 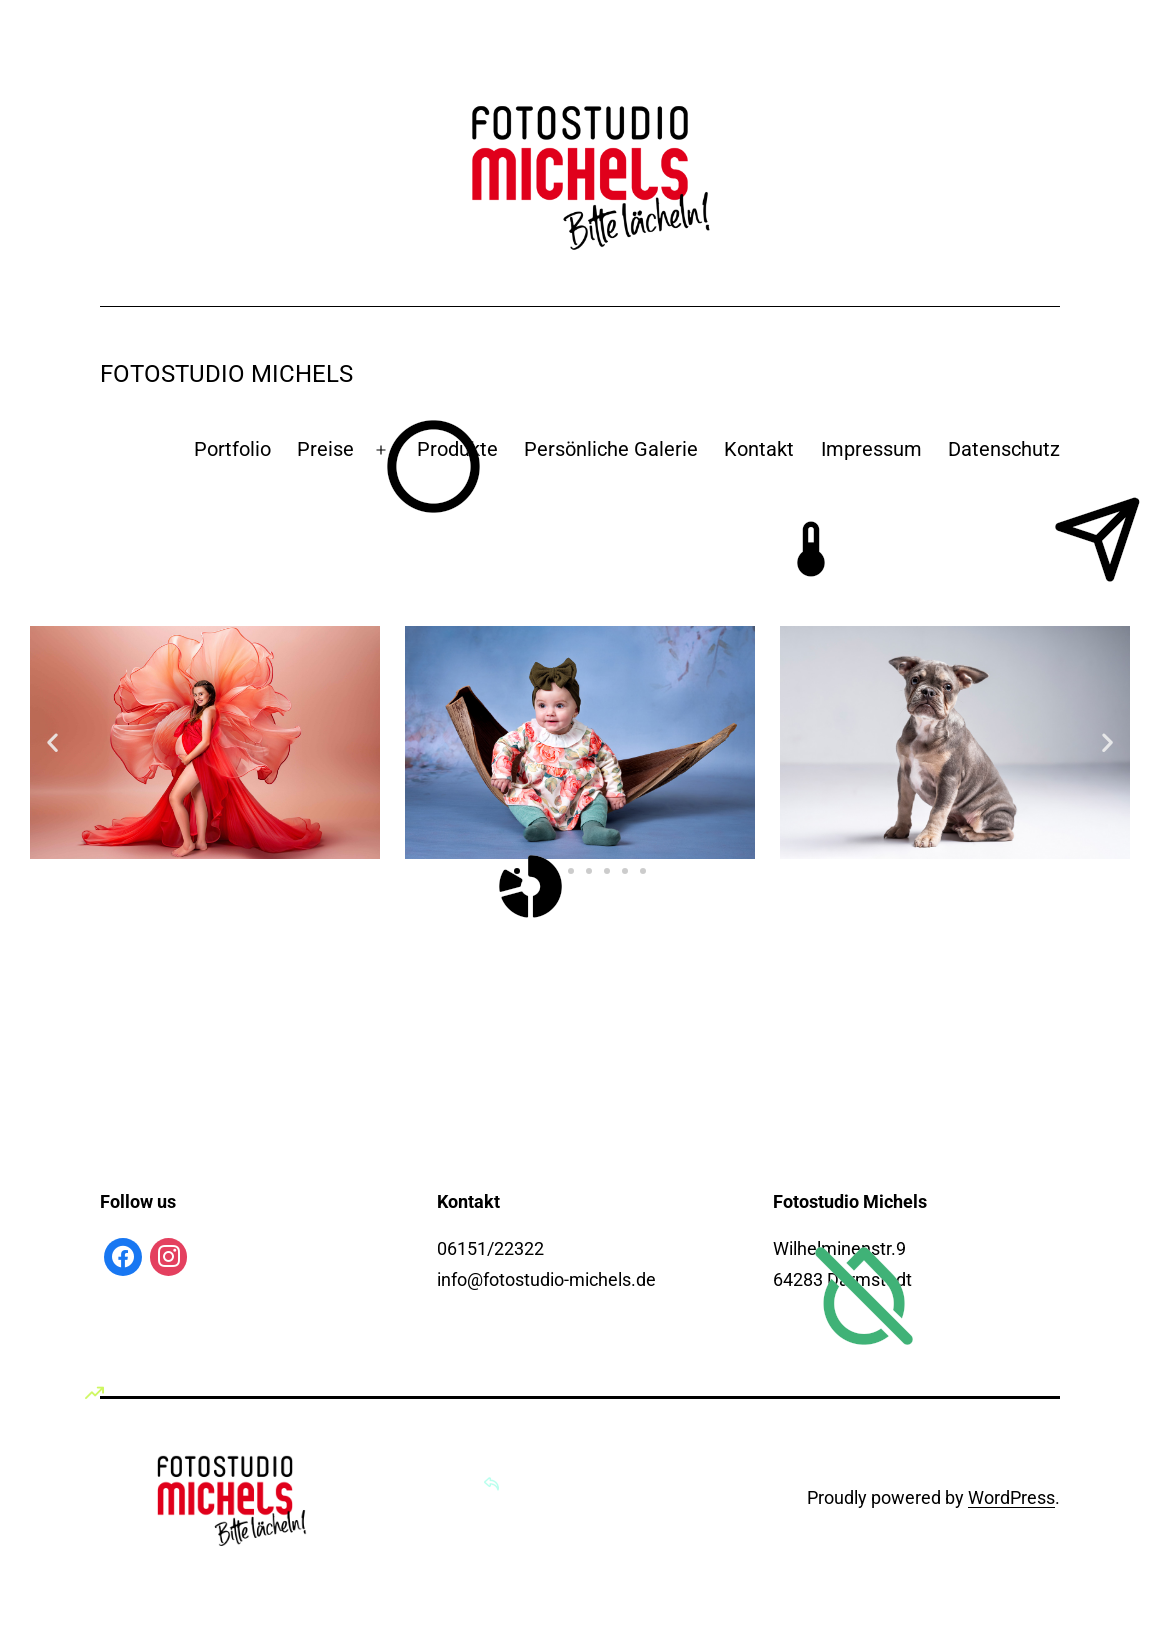 I want to click on view trending or popular content, so click(x=94, y=1393).